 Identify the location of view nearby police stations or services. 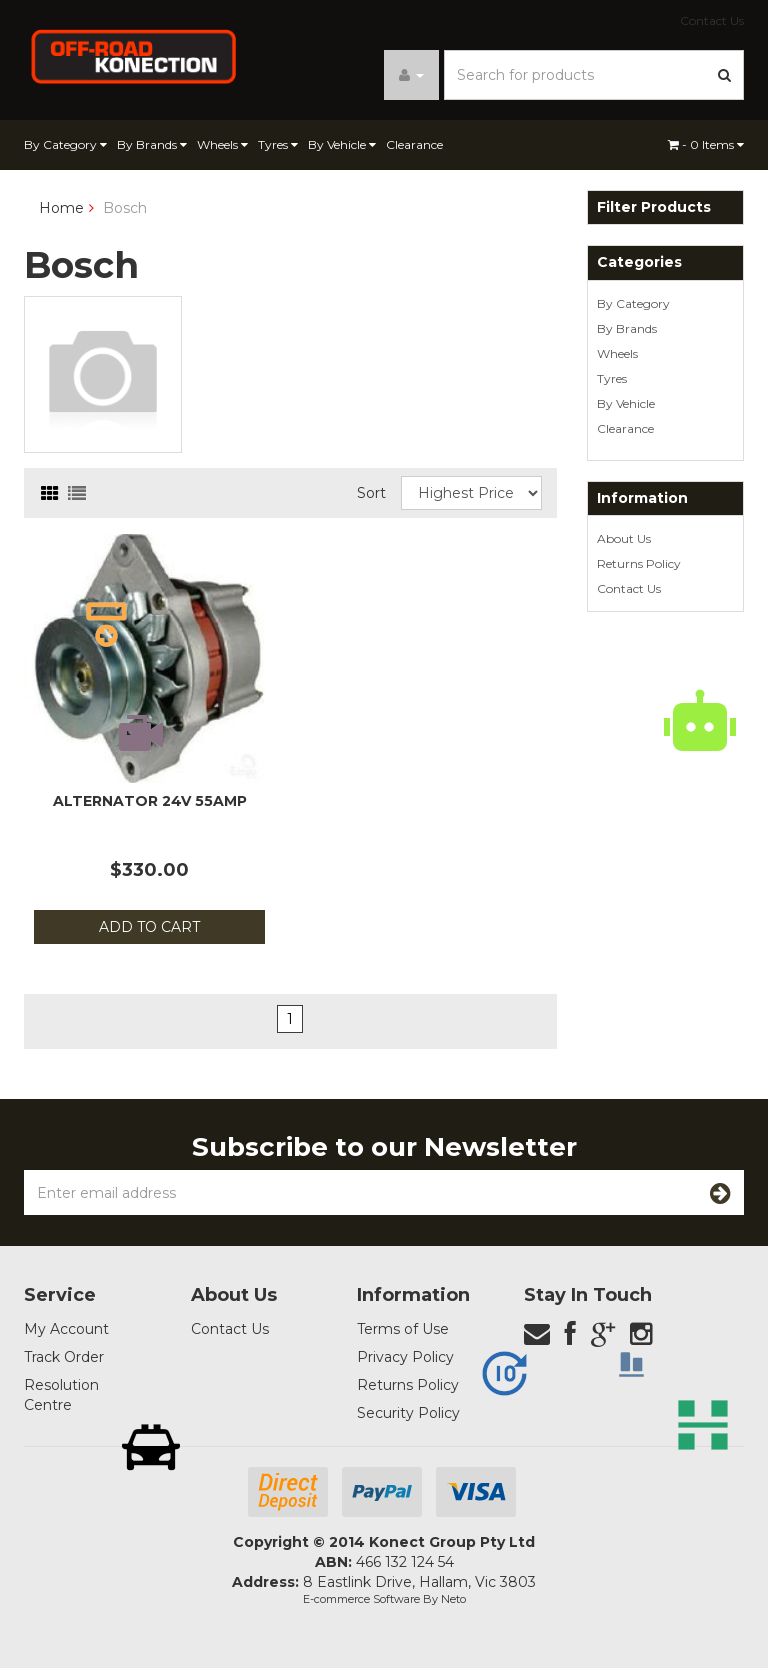
(151, 1446).